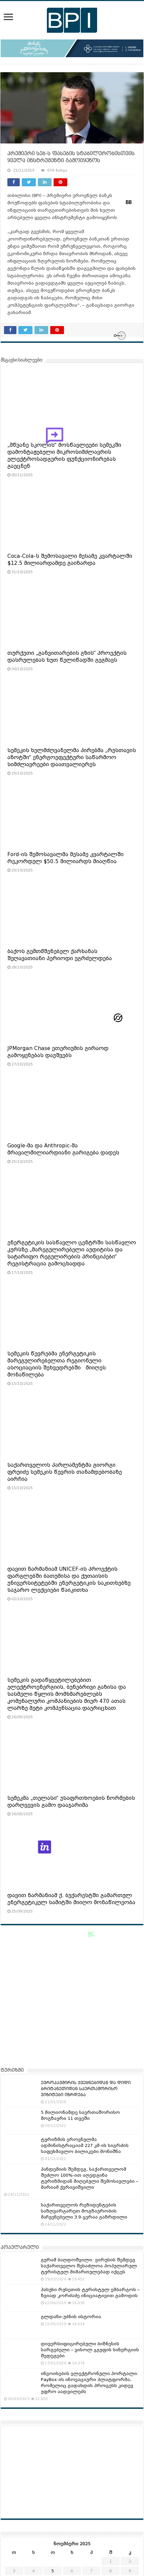 The image size is (144, 2576). What do you see at coordinates (55, 435) in the screenshot?
I see `forward a chat message` at bounding box center [55, 435].